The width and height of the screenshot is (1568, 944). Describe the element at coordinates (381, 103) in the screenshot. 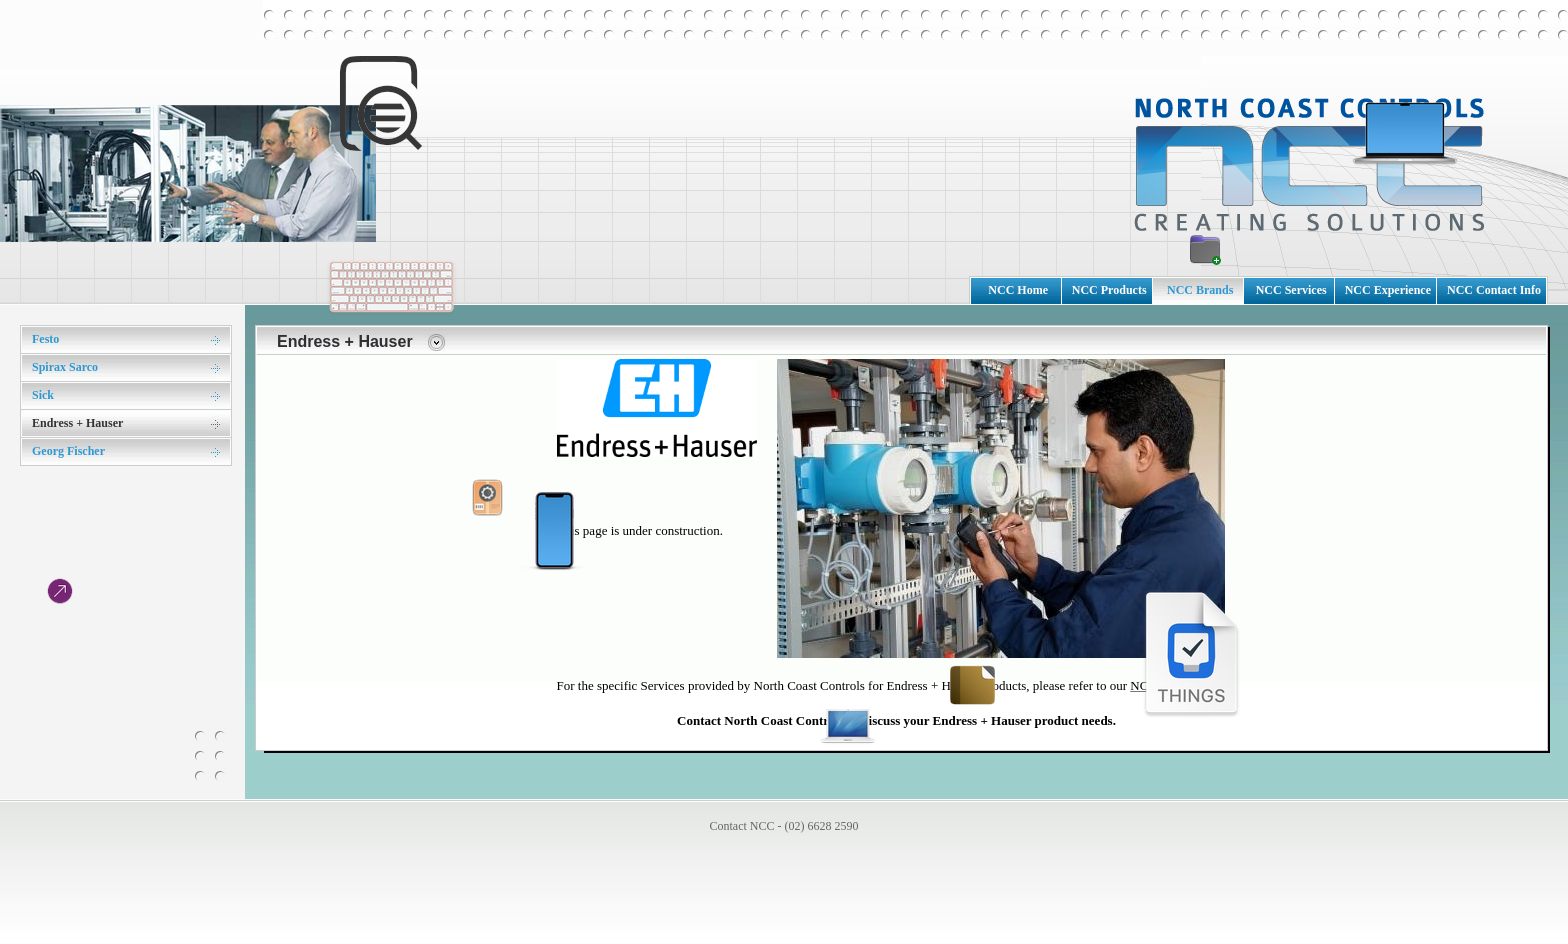

I see `open document viewer app` at that location.